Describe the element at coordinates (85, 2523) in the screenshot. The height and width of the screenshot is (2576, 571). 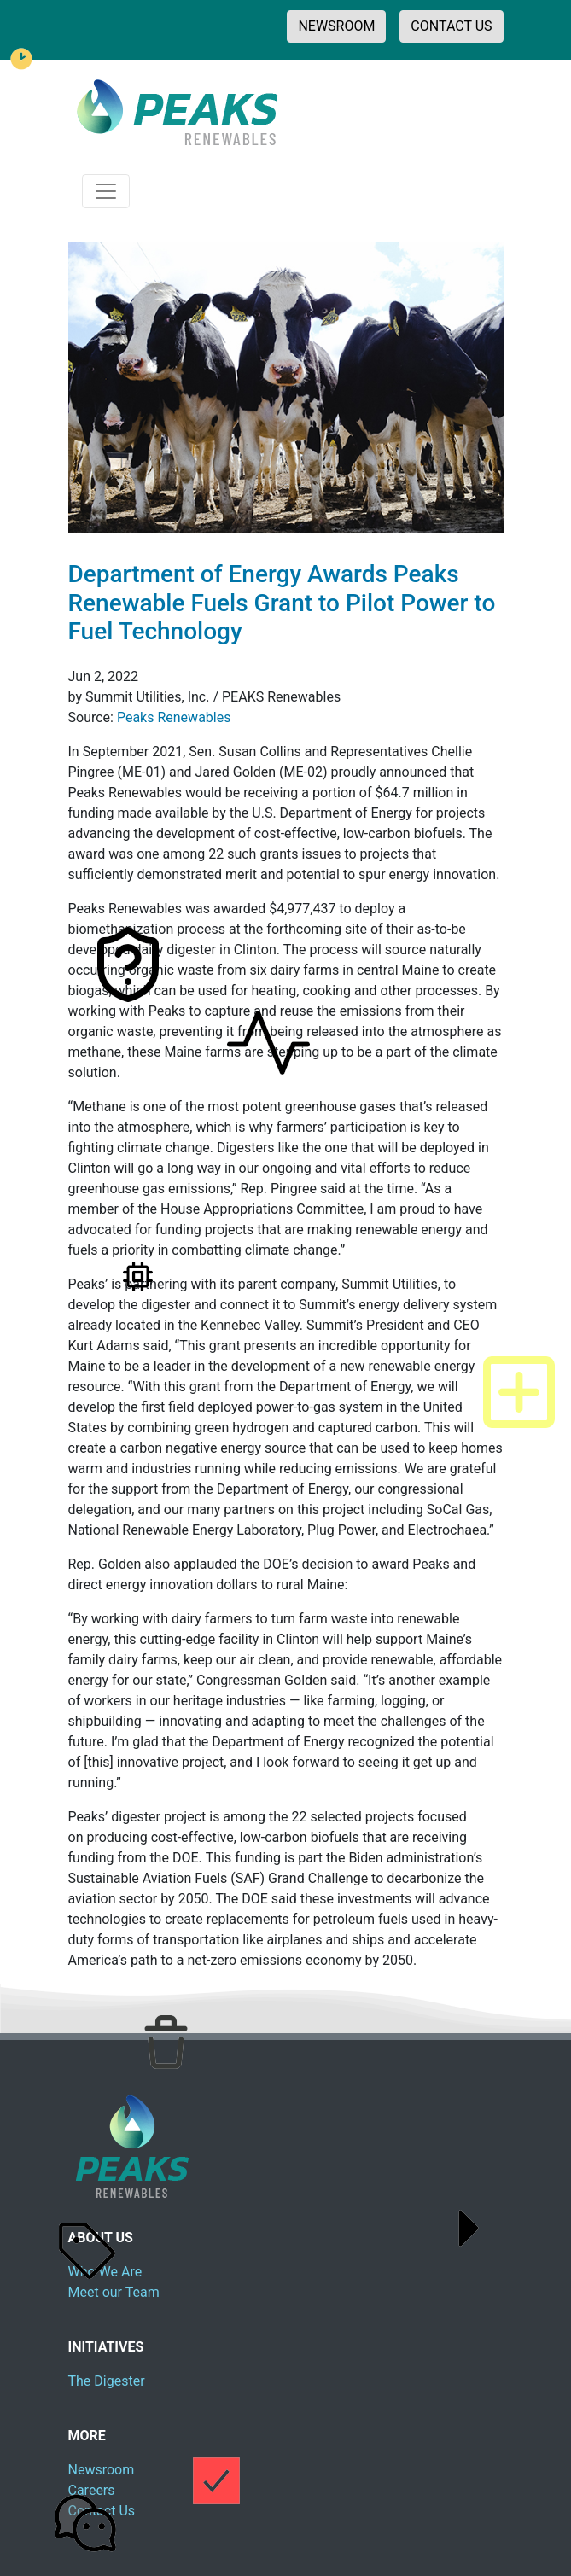
I see `open wechat messaging app` at that location.